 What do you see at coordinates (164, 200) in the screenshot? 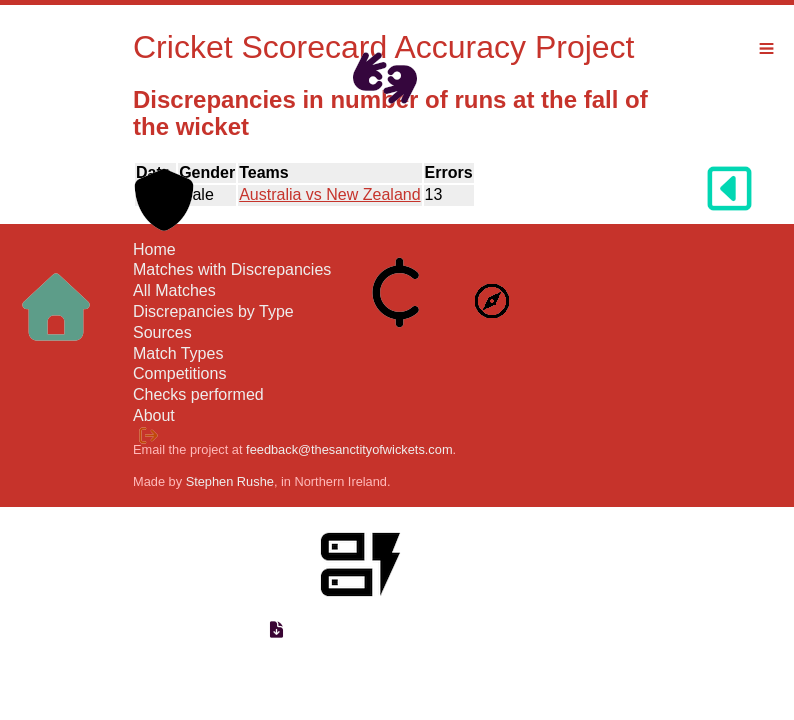
I see `security or protection settings` at bounding box center [164, 200].